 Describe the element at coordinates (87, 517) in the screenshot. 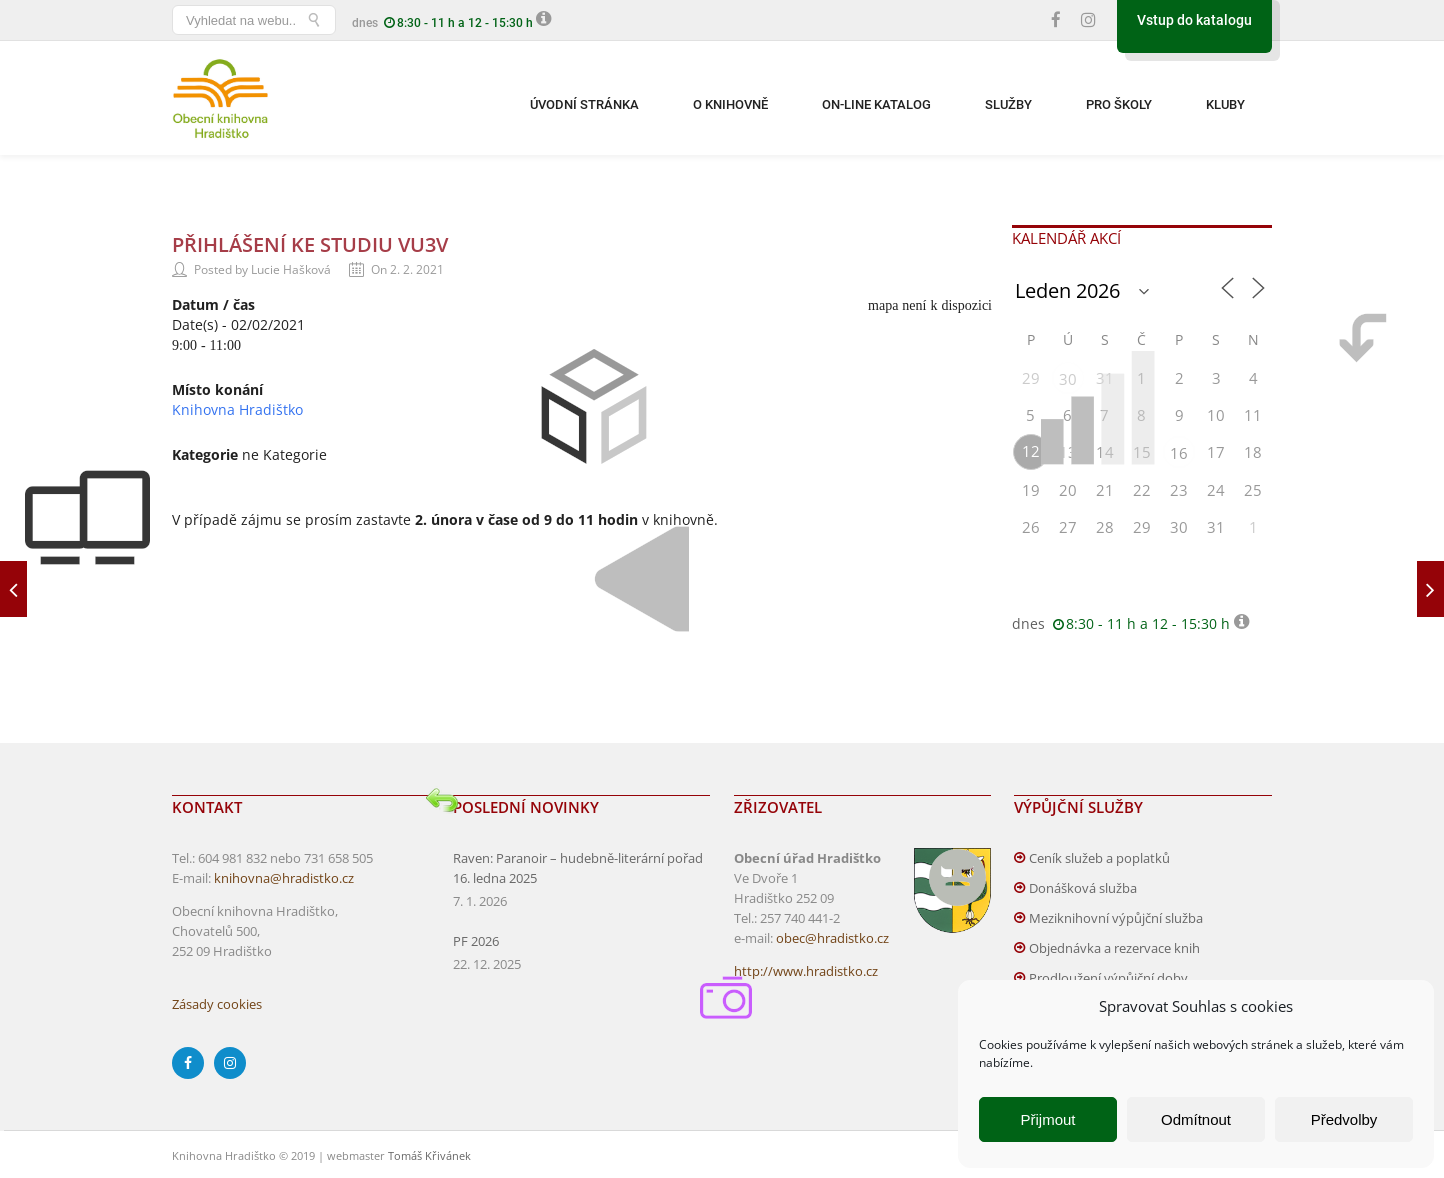

I see `display arrangement settings for multiple monitors` at that location.